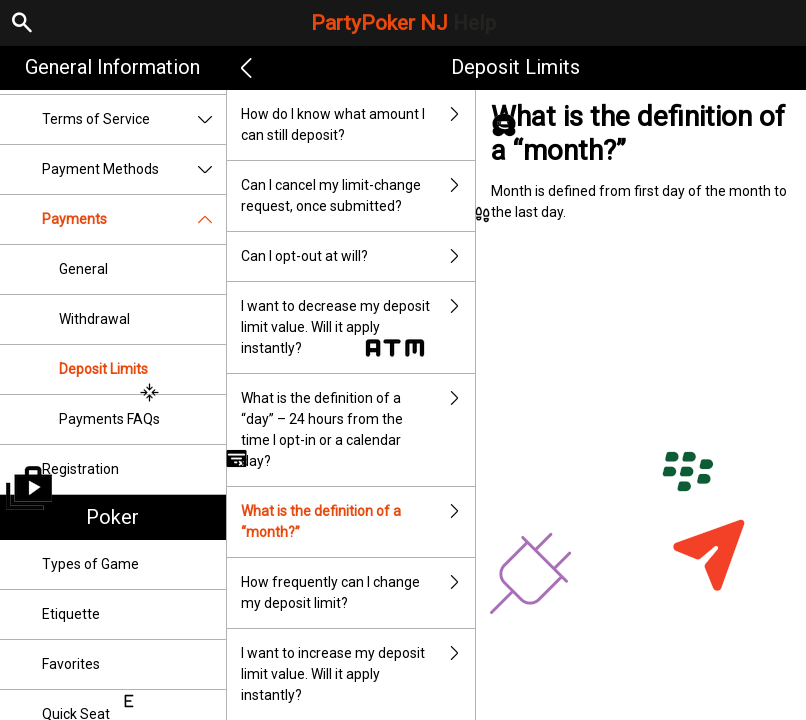 This screenshot has width=806, height=720. I want to click on clear all active filters, so click(236, 458).